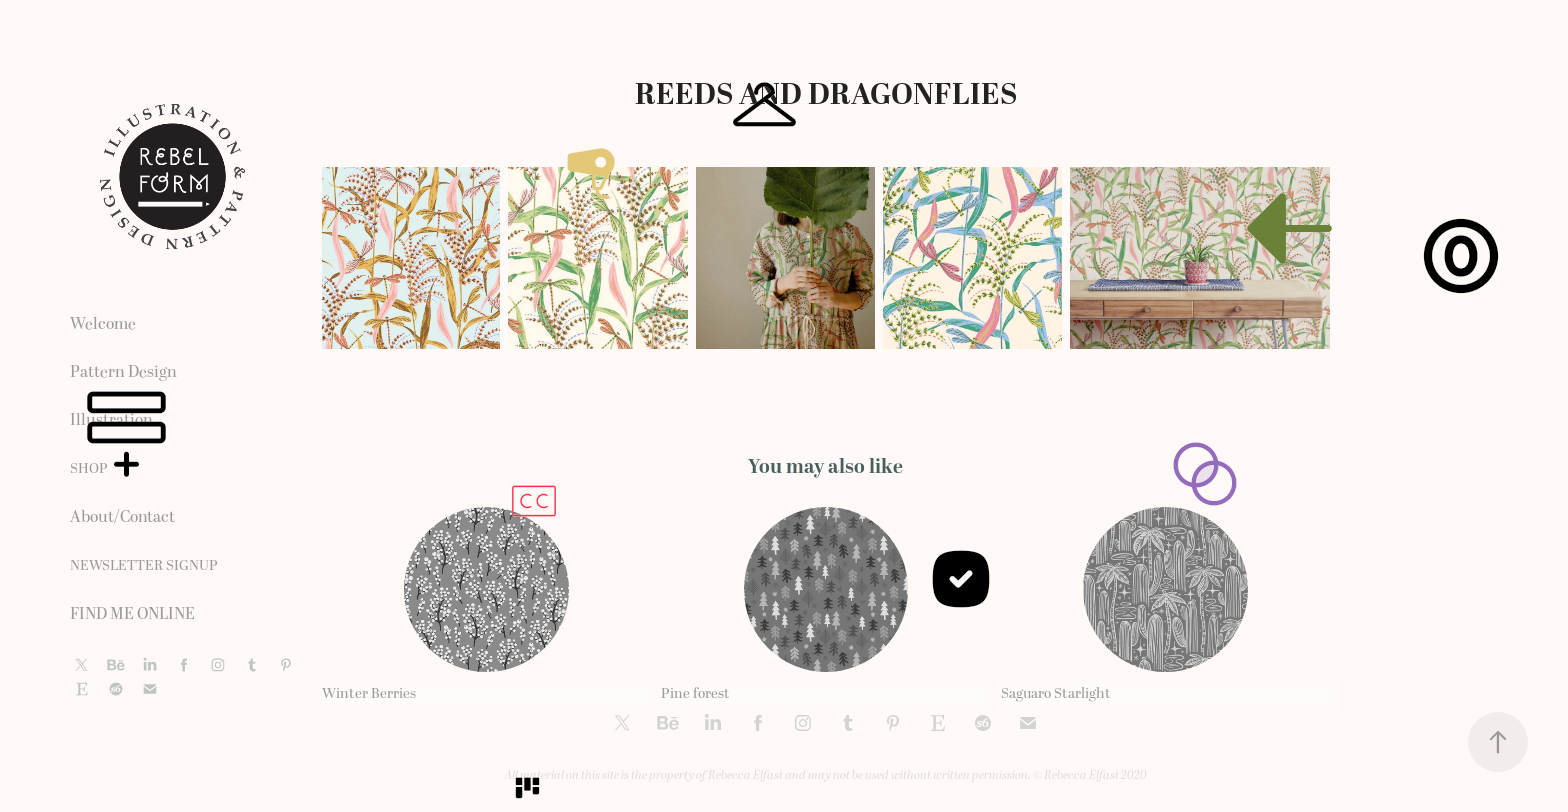 This screenshot has height=812, width=1568. Describe the element at coordinates (1461, 256) in the screenshot. I see `indicates zero items or notifications` at that location.